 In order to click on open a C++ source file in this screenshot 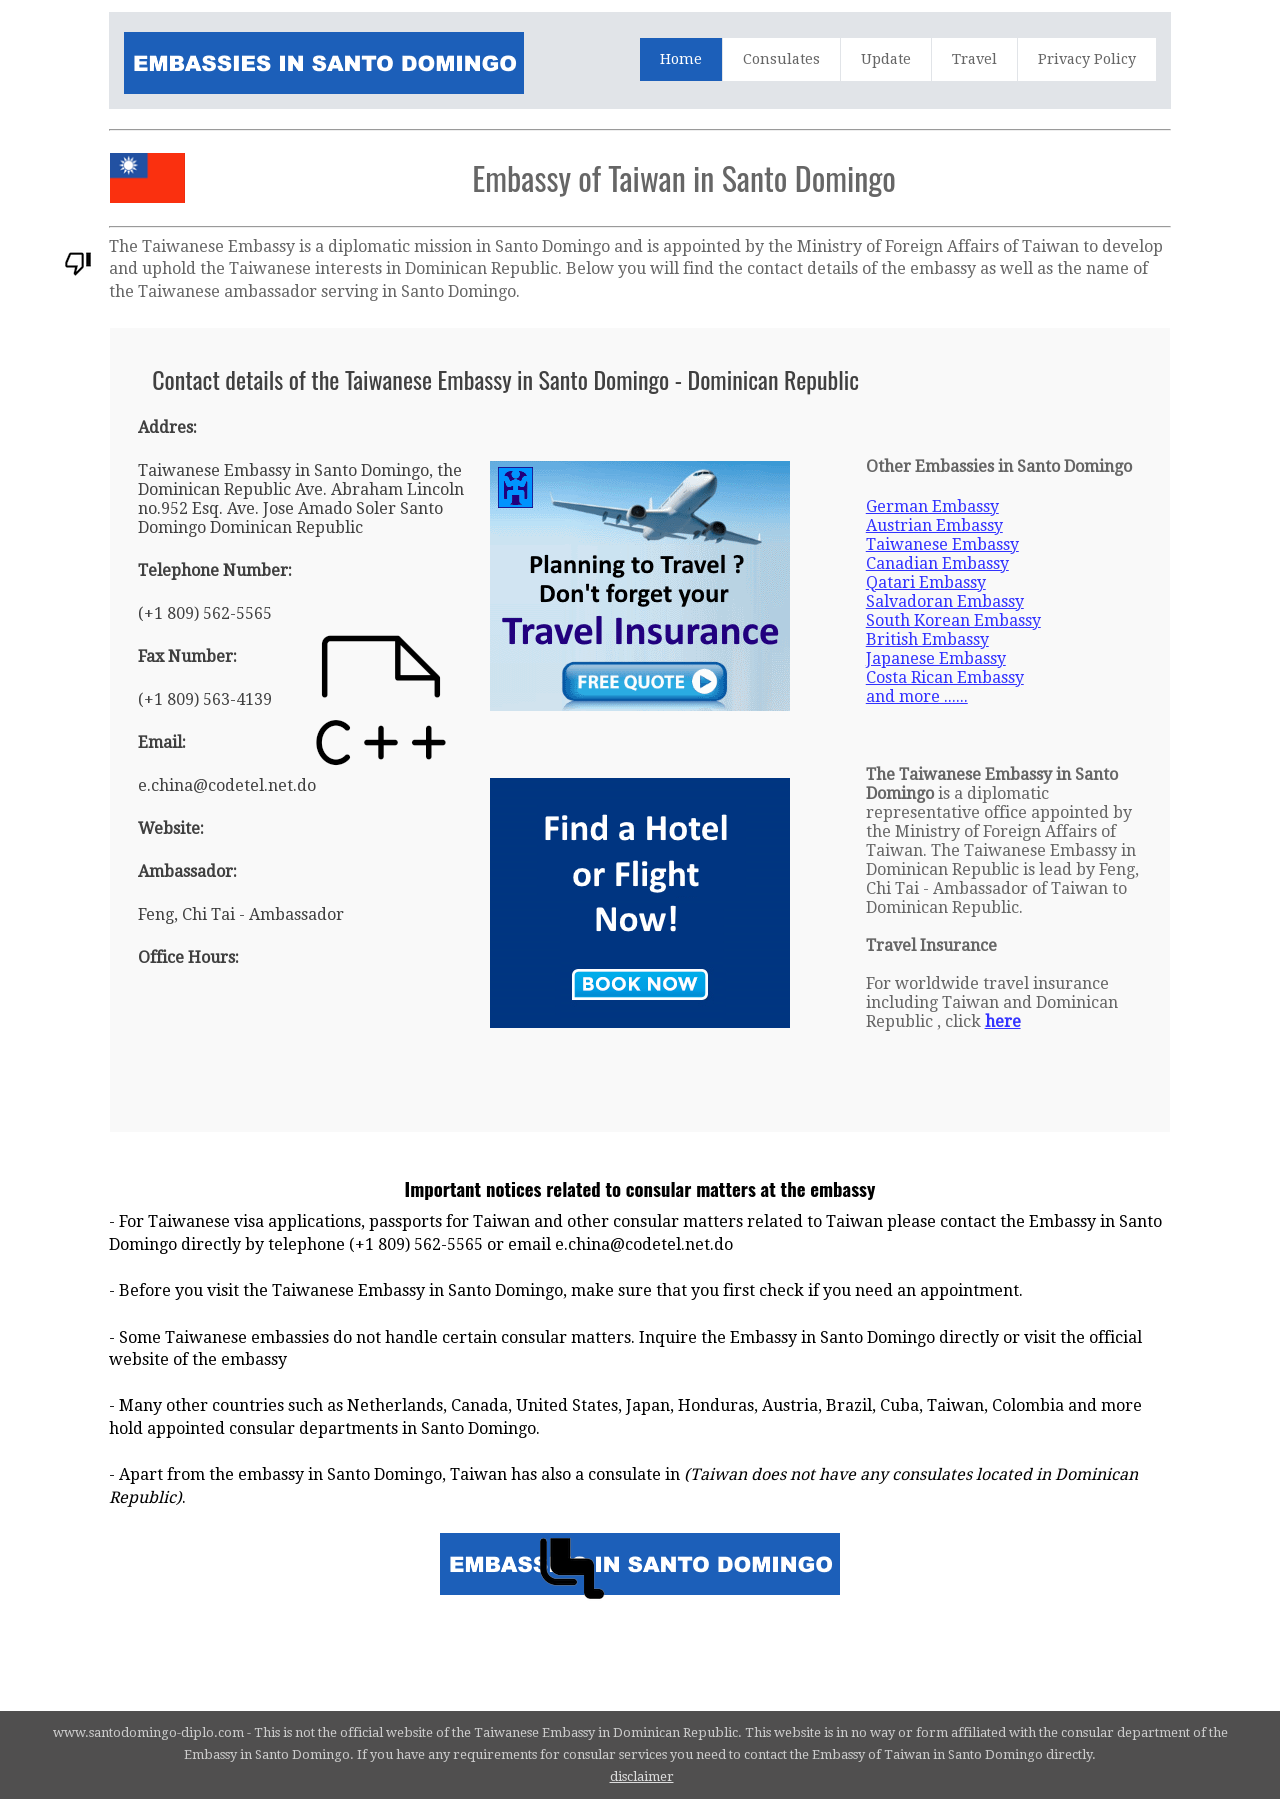, I will do `click(381, 706)`.